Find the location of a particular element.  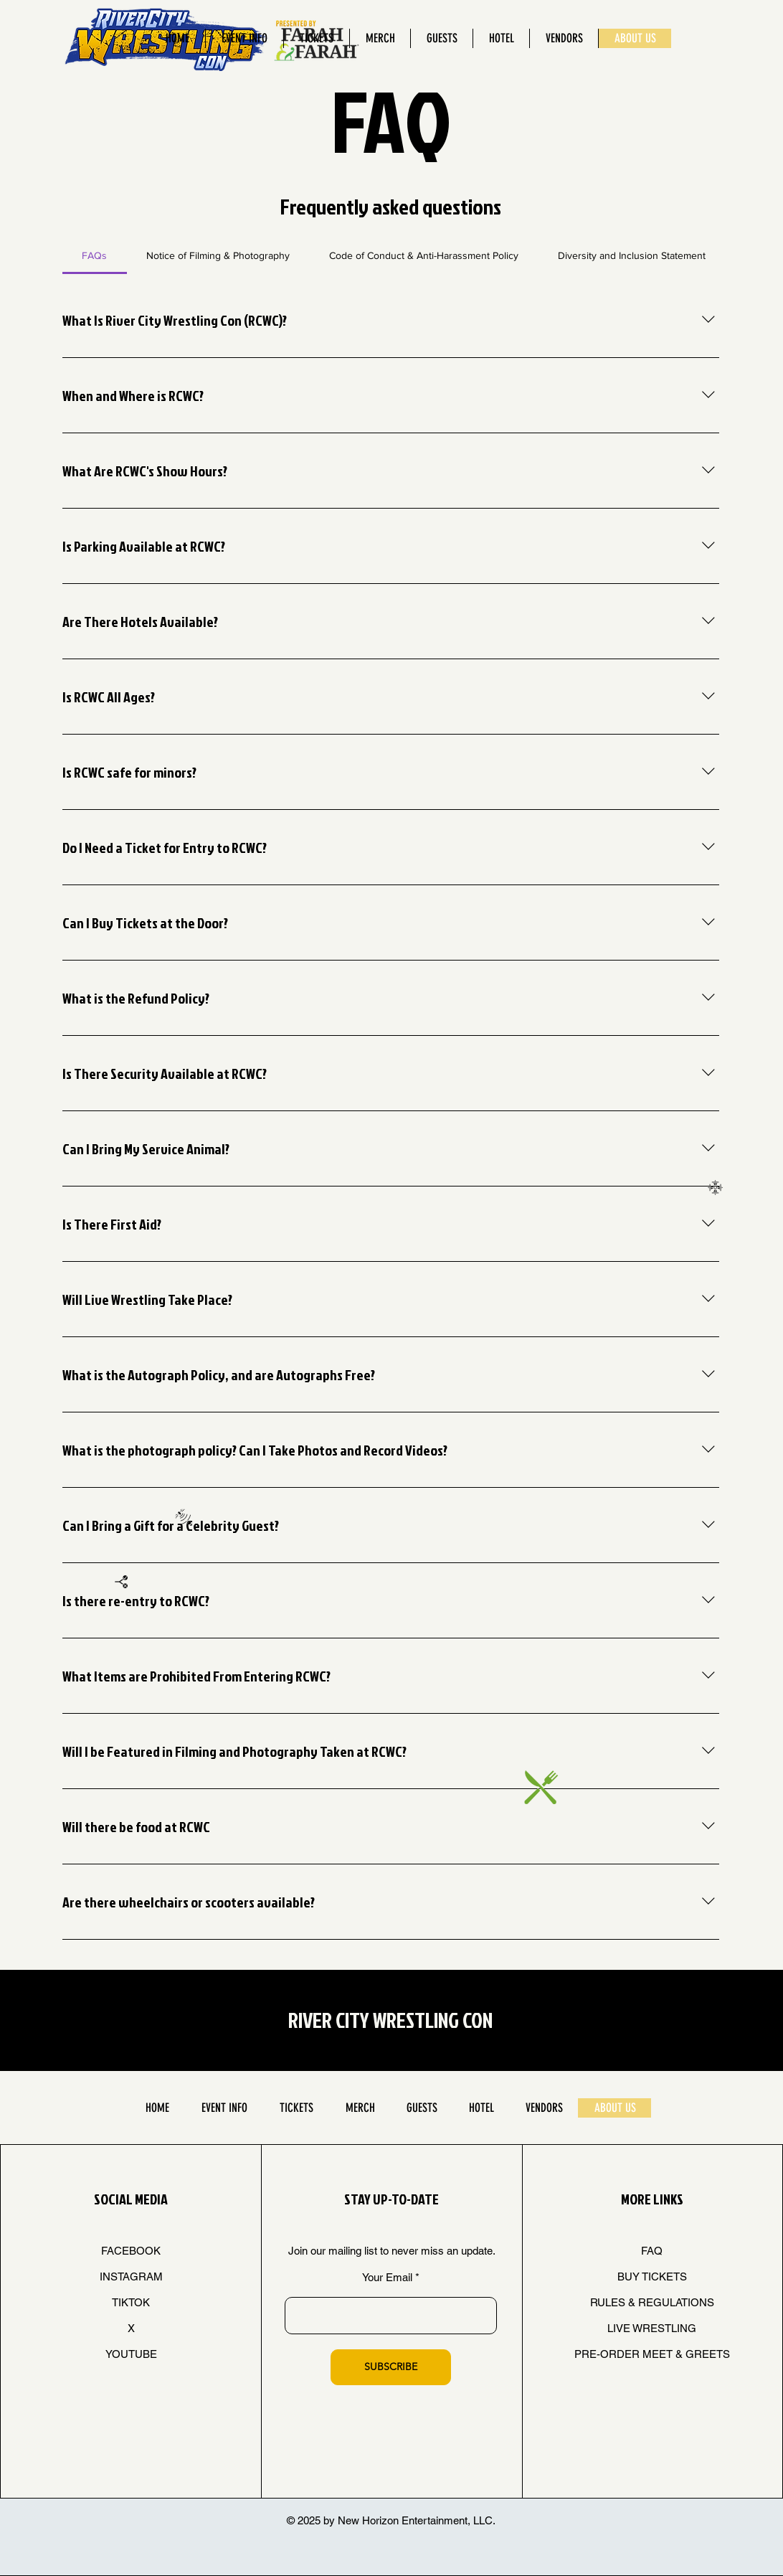

select between multiple options is located at coordinates (121, 1582).